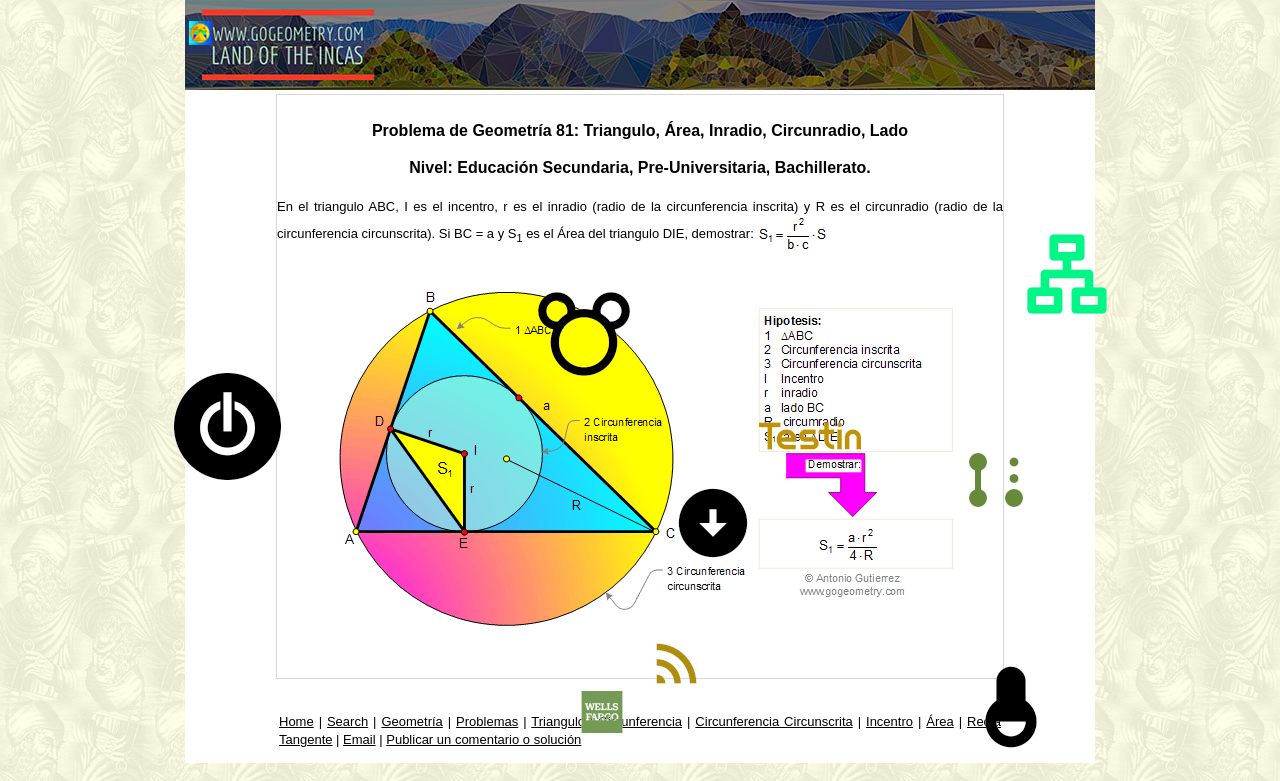 This screenshot has width=1280, height=781. What do you see at coordinates (713, 523) in the screenshot?
I see `download file or content` at bounding box center [713, 523].